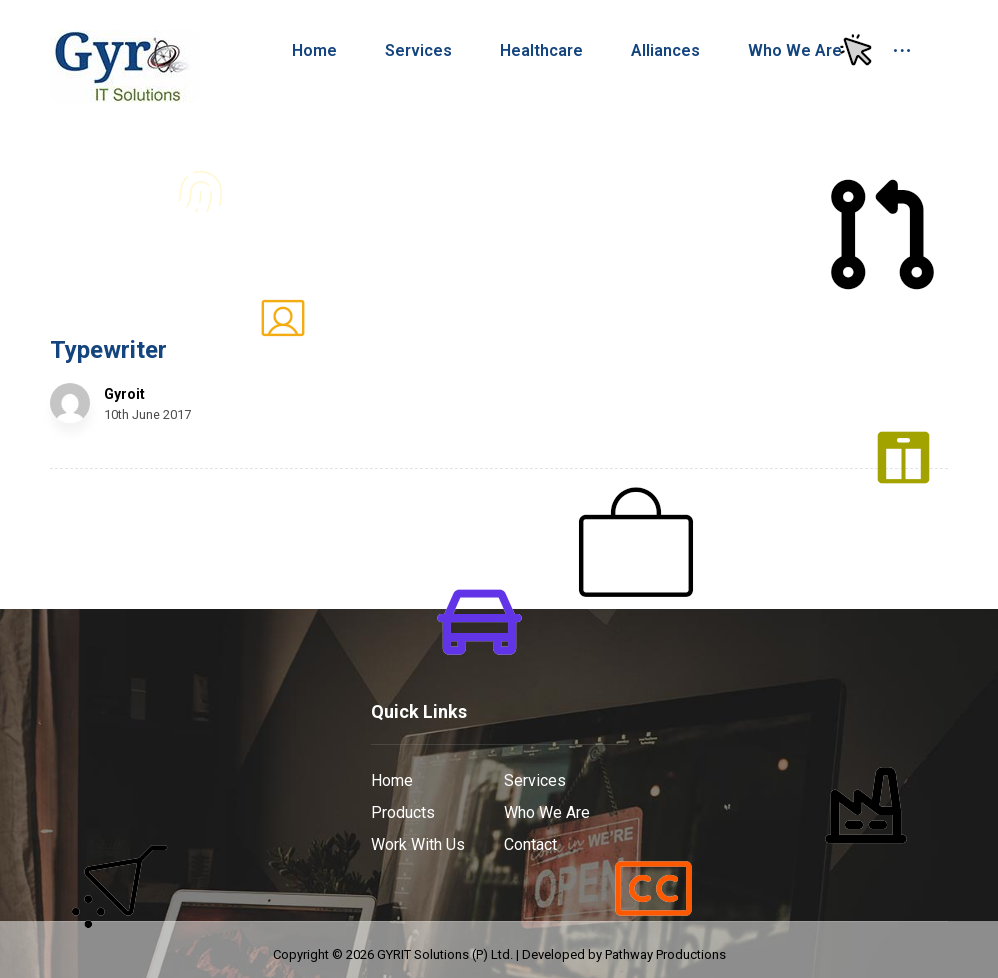 The width and height of the screenshot is (998, 978). I want to click on authenticate with fingerprint, so click(201, 192).